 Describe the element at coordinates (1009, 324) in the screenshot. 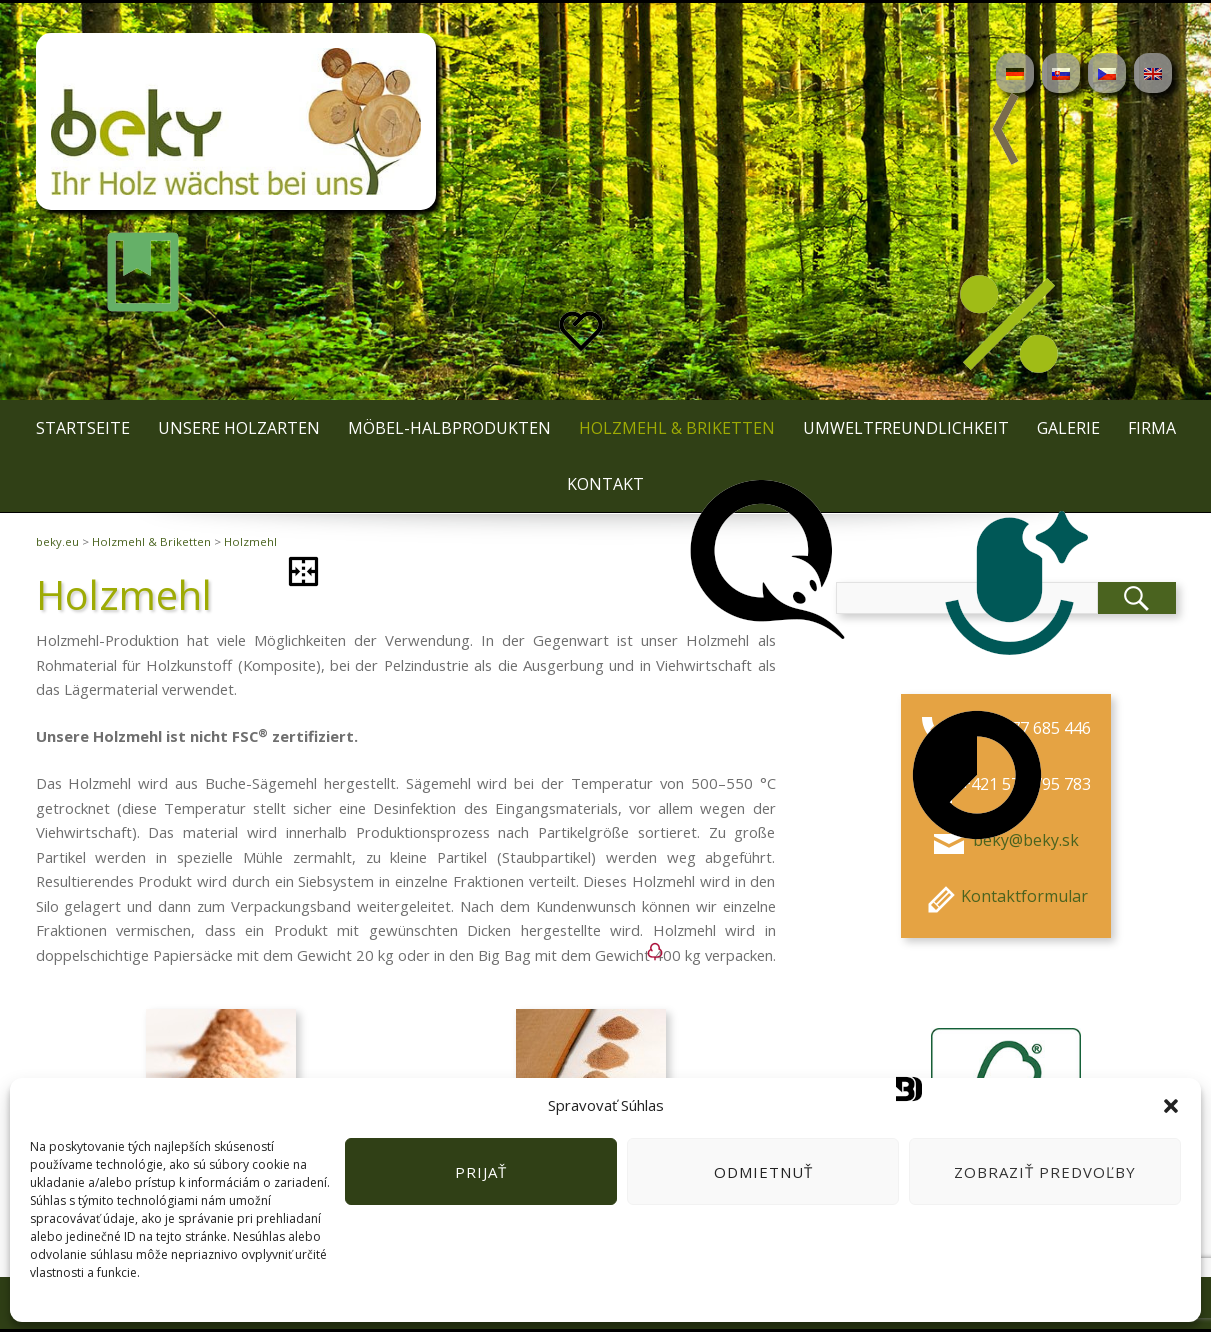

I see `view discount or promotional offer` at that location.